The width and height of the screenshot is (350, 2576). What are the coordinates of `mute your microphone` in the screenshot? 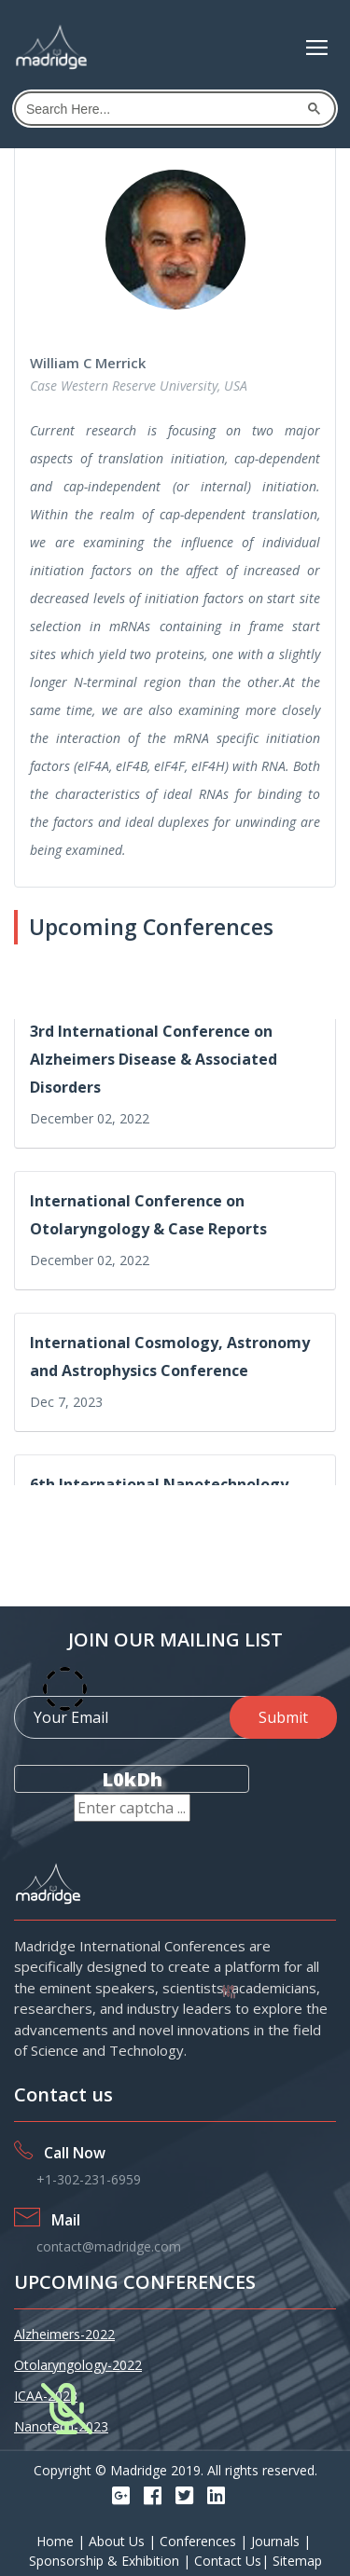 It's located at (66, 2408).